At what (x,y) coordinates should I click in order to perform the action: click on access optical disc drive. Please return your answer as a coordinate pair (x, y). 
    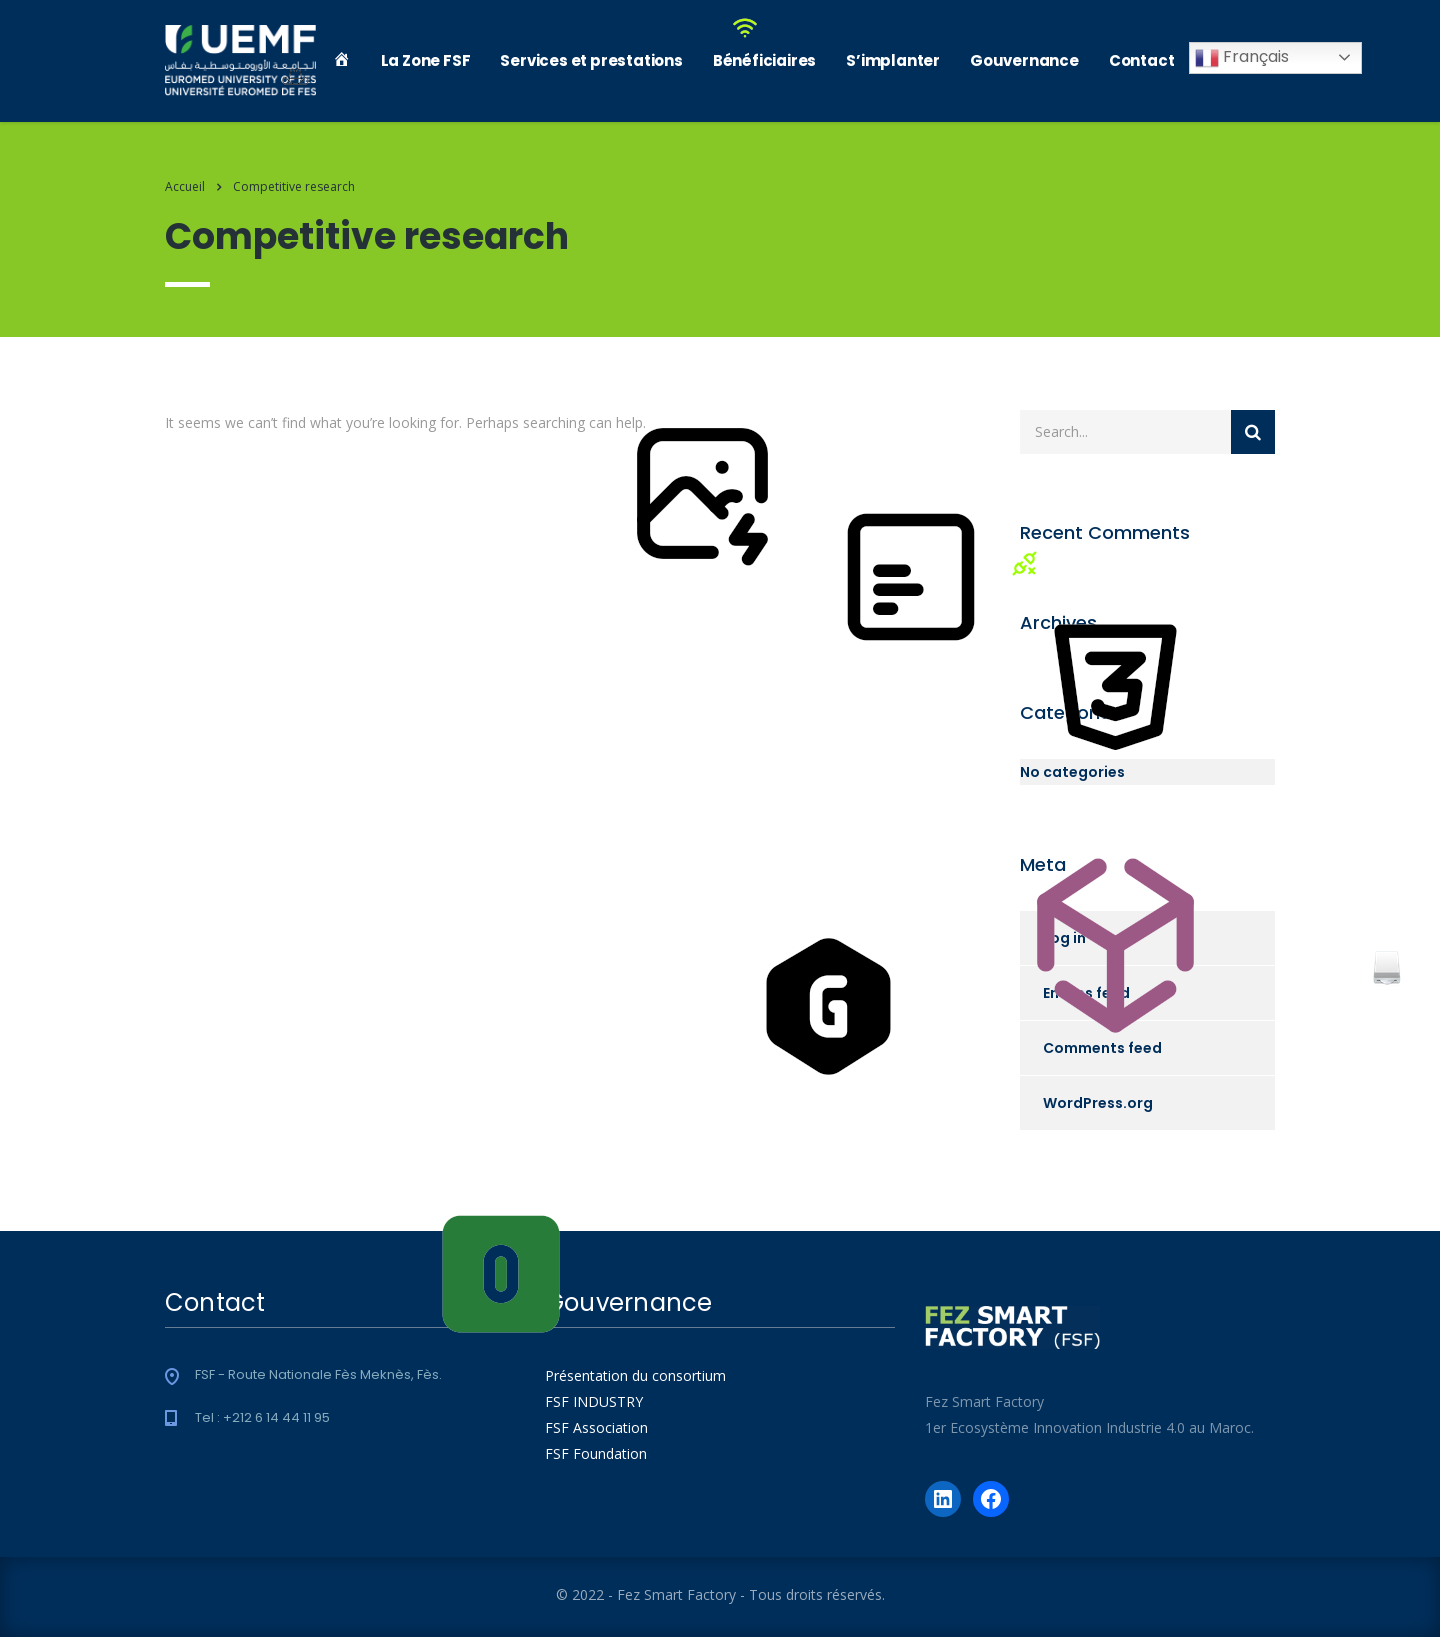
    Looking at the image, I should click on (1386, 968).